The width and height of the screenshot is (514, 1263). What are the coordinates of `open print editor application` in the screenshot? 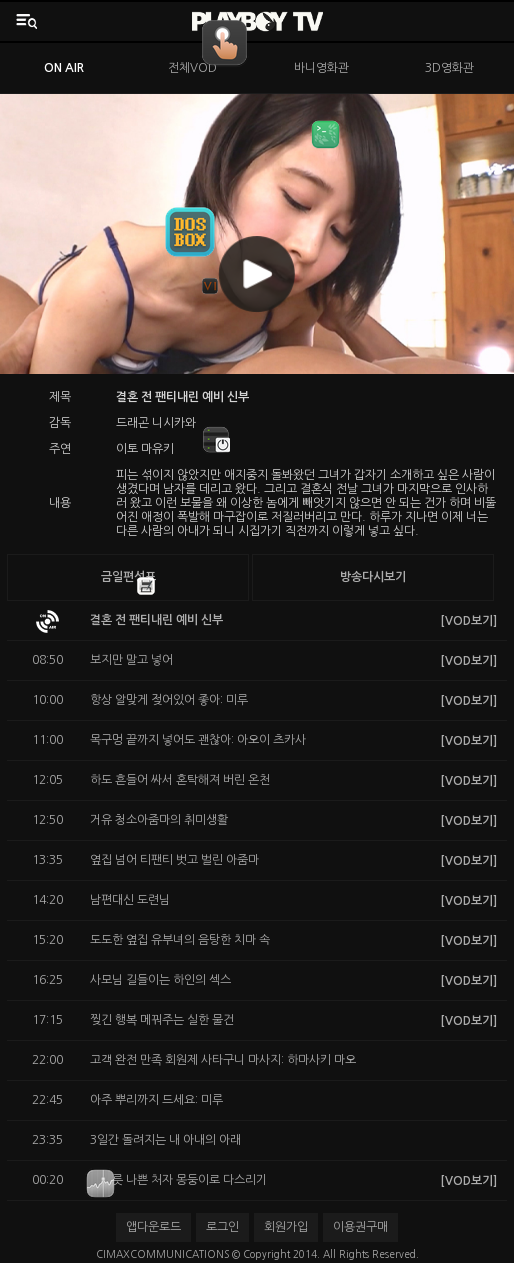 It's located at (146, 586).